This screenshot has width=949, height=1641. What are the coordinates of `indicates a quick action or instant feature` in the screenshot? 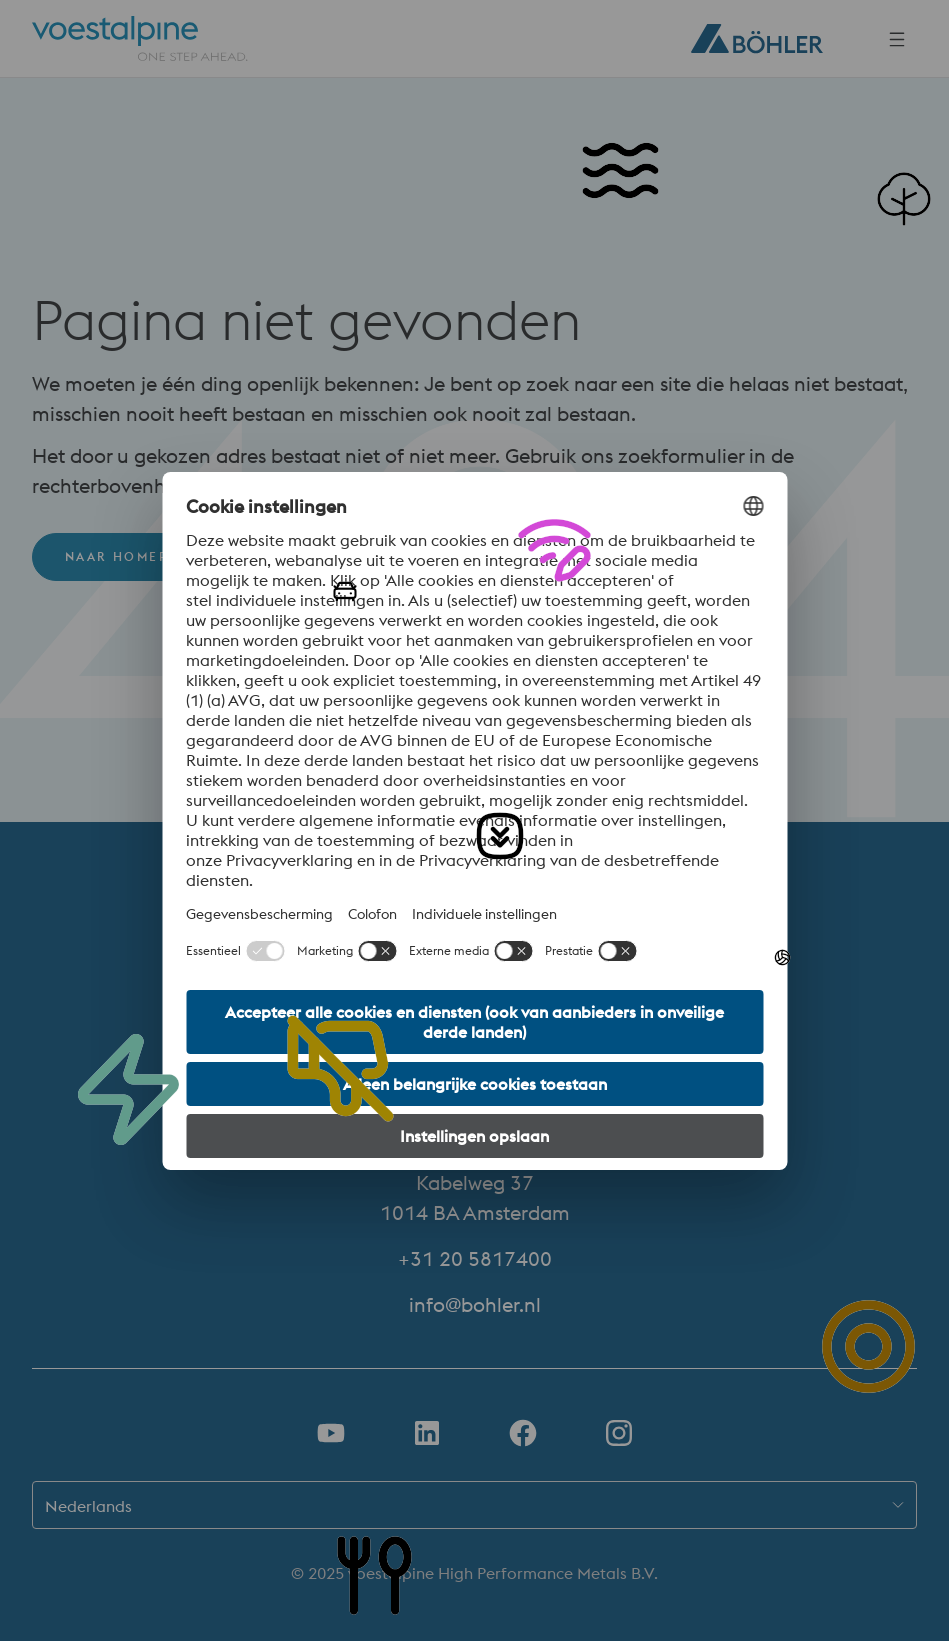 It's located at (128, 1089).